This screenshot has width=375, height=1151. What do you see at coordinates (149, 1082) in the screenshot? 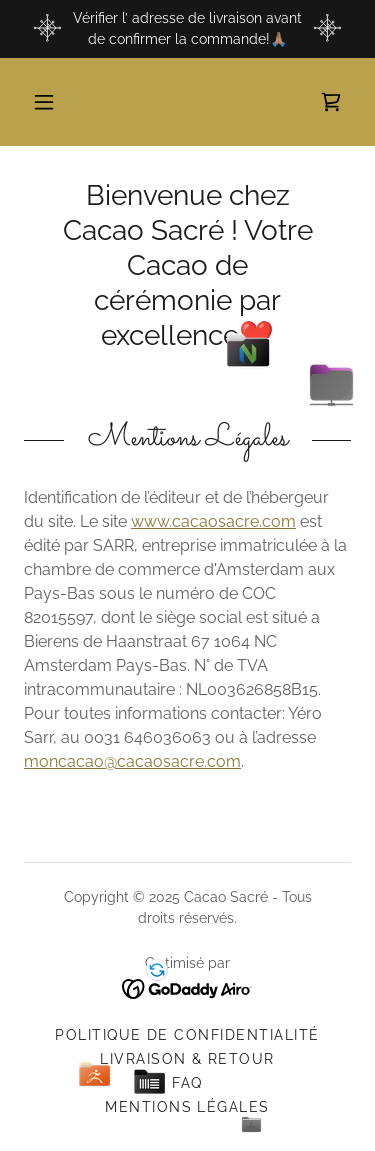
I see `open your Ableton Live projects folder` at bounding box center [149, 1082].